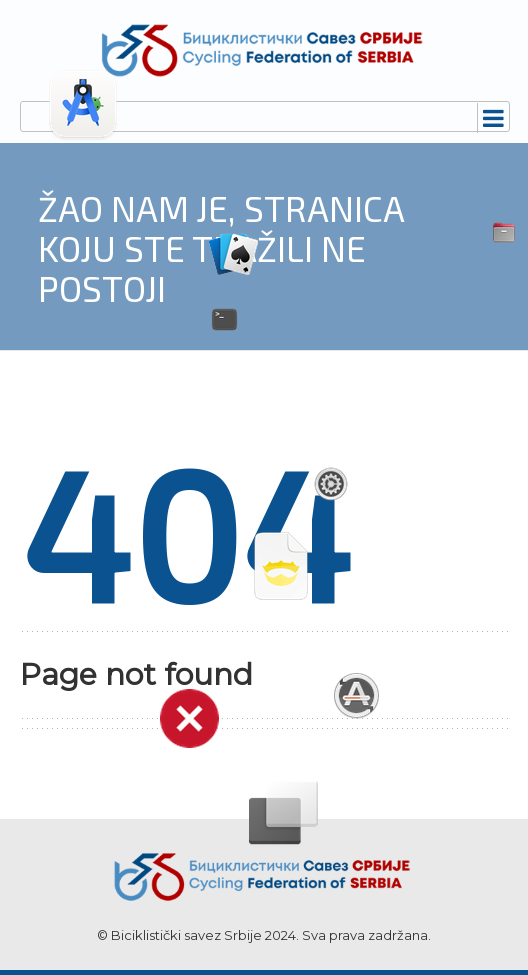 This screenshot has height=975, width=528. What do you see at coordinates (83, 104) in the screenshot?
I see `open android studio` at bounding box center [83, 104].